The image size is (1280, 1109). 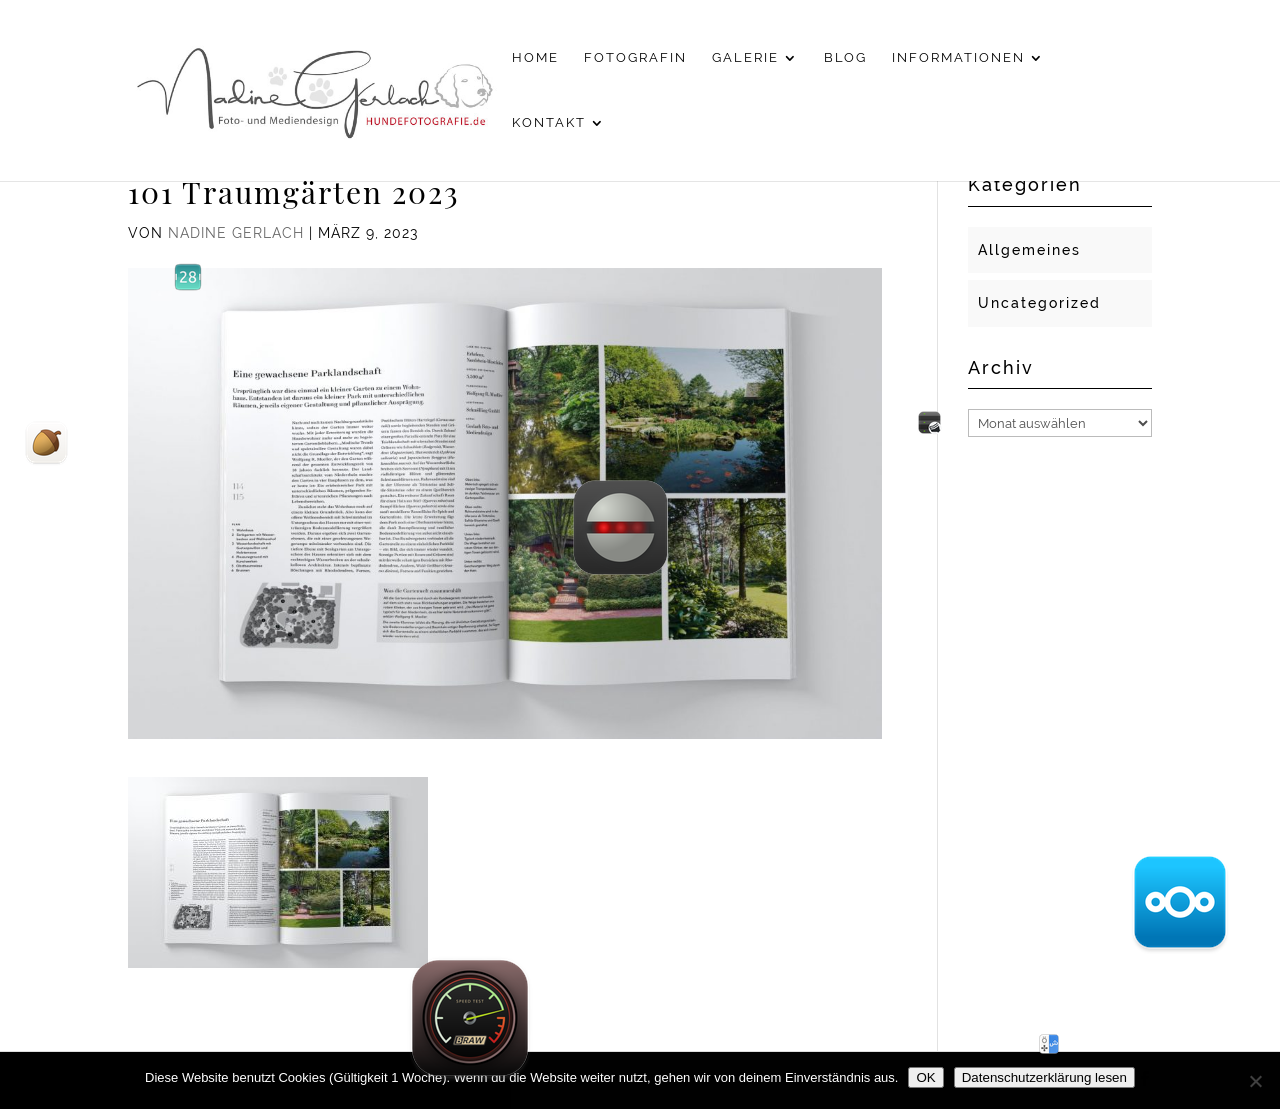 What do you see at coordinates (46, 442) in the screenshot?
I see `open nutstore cloud storage app` at bounding box center [46, 442].